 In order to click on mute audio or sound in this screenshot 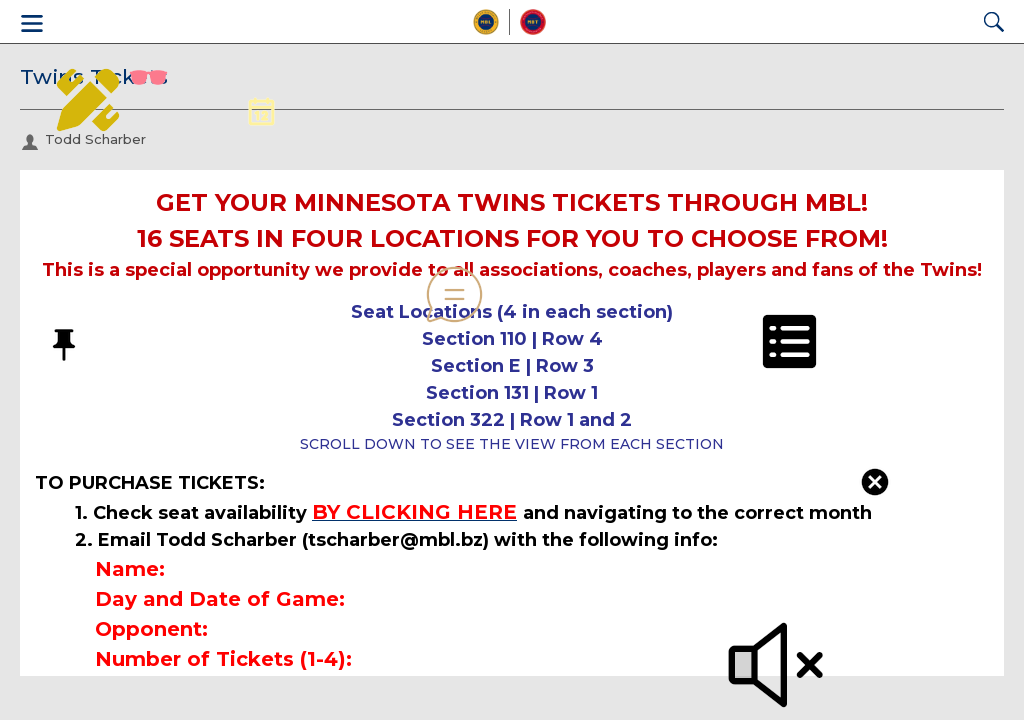, I will do `click(774, 665)`.